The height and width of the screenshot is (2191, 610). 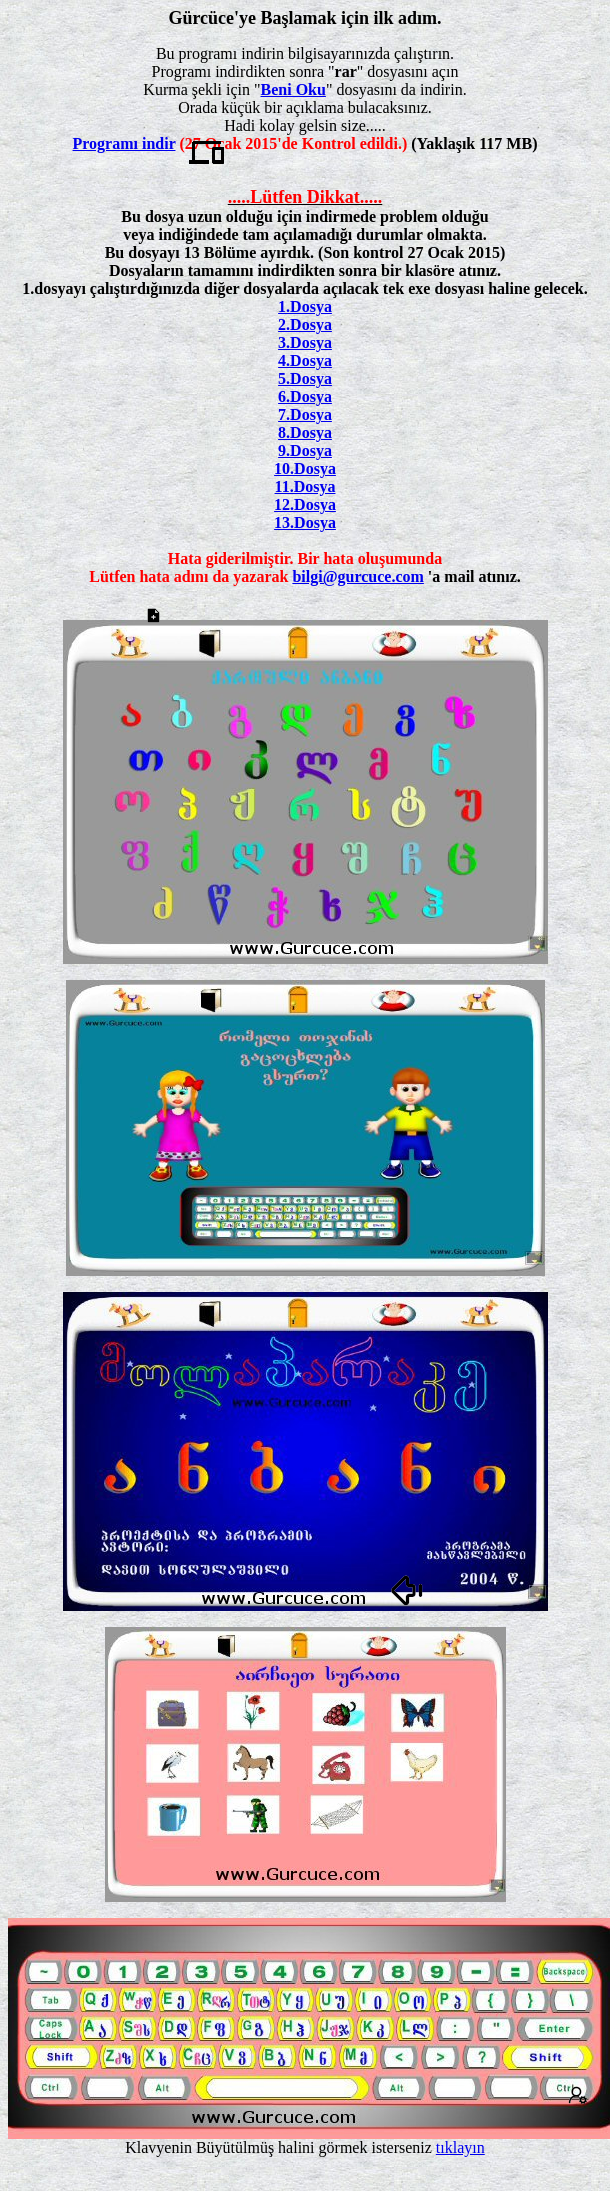 I want to click on access user account settings, so click(x=578, y=2095).